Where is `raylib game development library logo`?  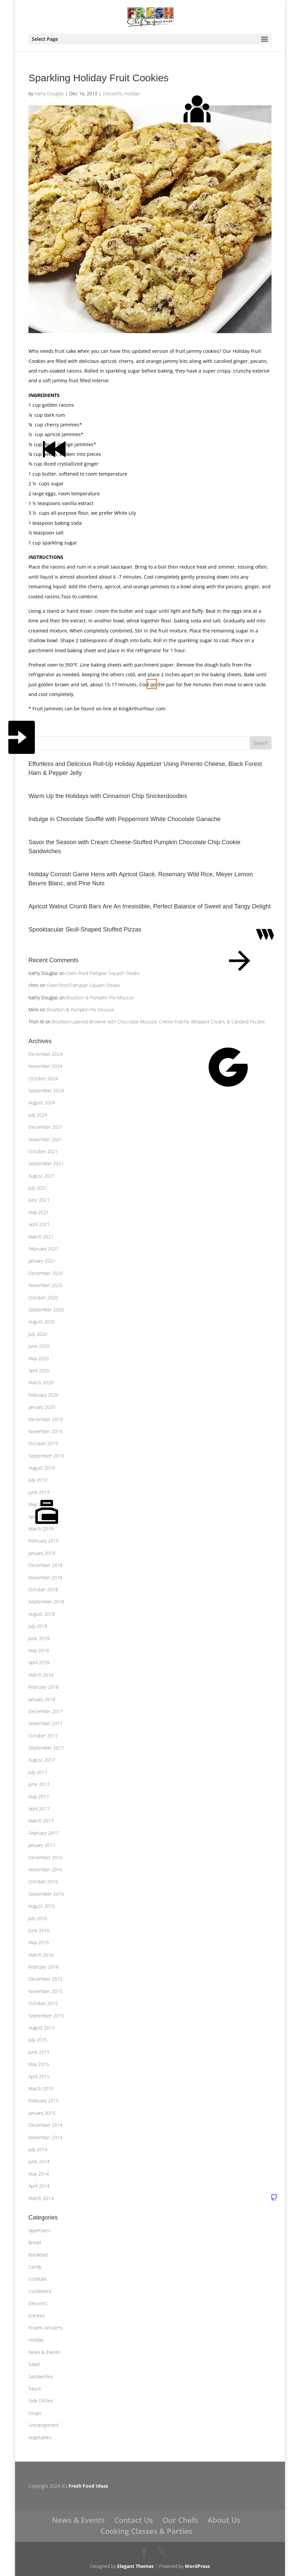 raylib game development library logo is located at coordinates (152, 684).